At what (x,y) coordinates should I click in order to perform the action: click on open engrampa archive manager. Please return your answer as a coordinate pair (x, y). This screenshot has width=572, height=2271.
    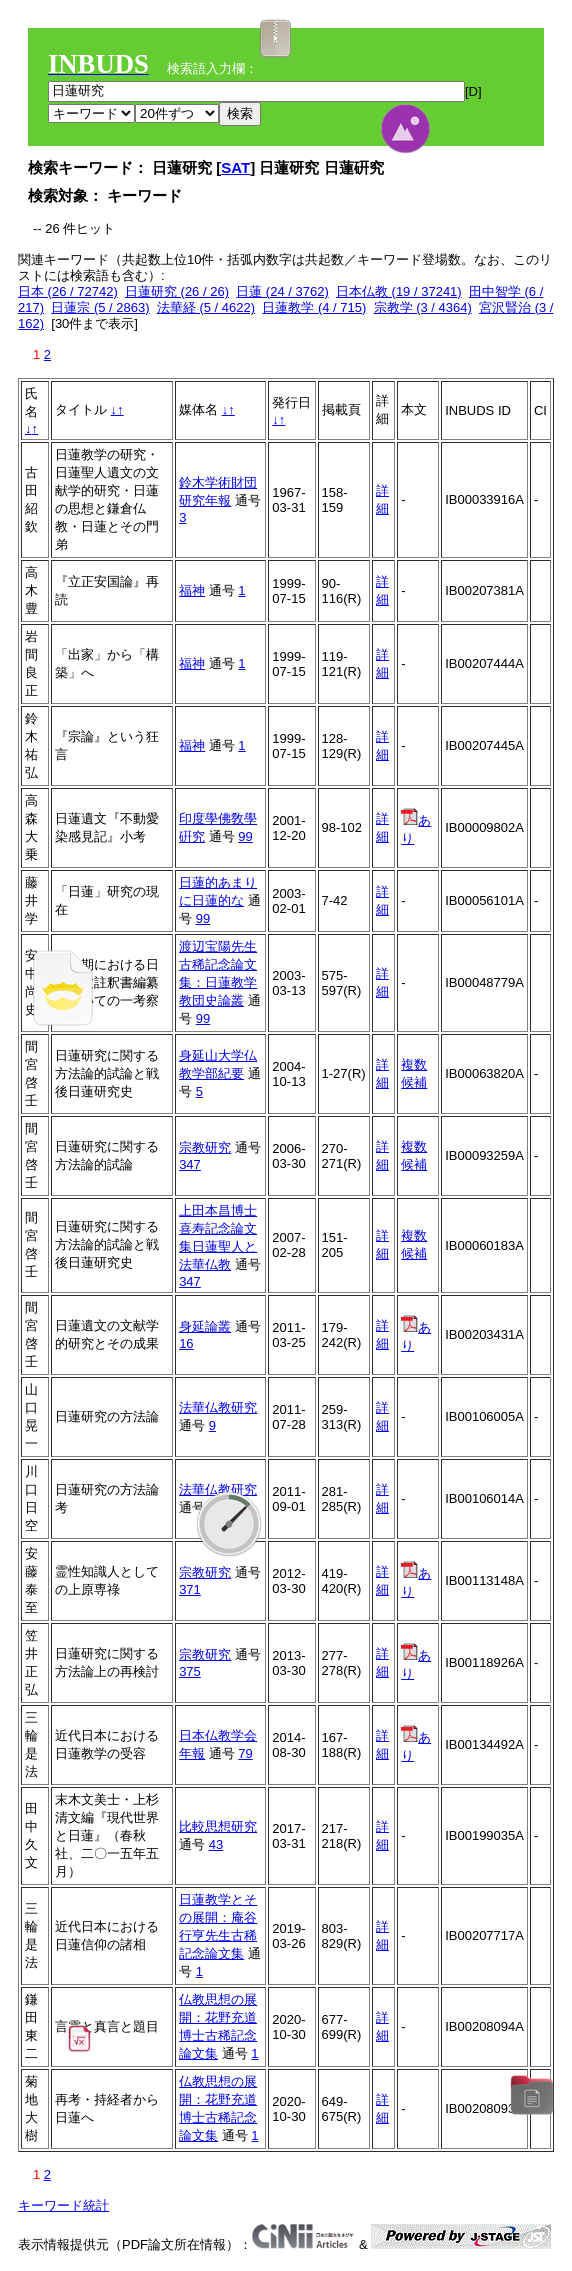
    Looking at the image, I should click on (275, 38).